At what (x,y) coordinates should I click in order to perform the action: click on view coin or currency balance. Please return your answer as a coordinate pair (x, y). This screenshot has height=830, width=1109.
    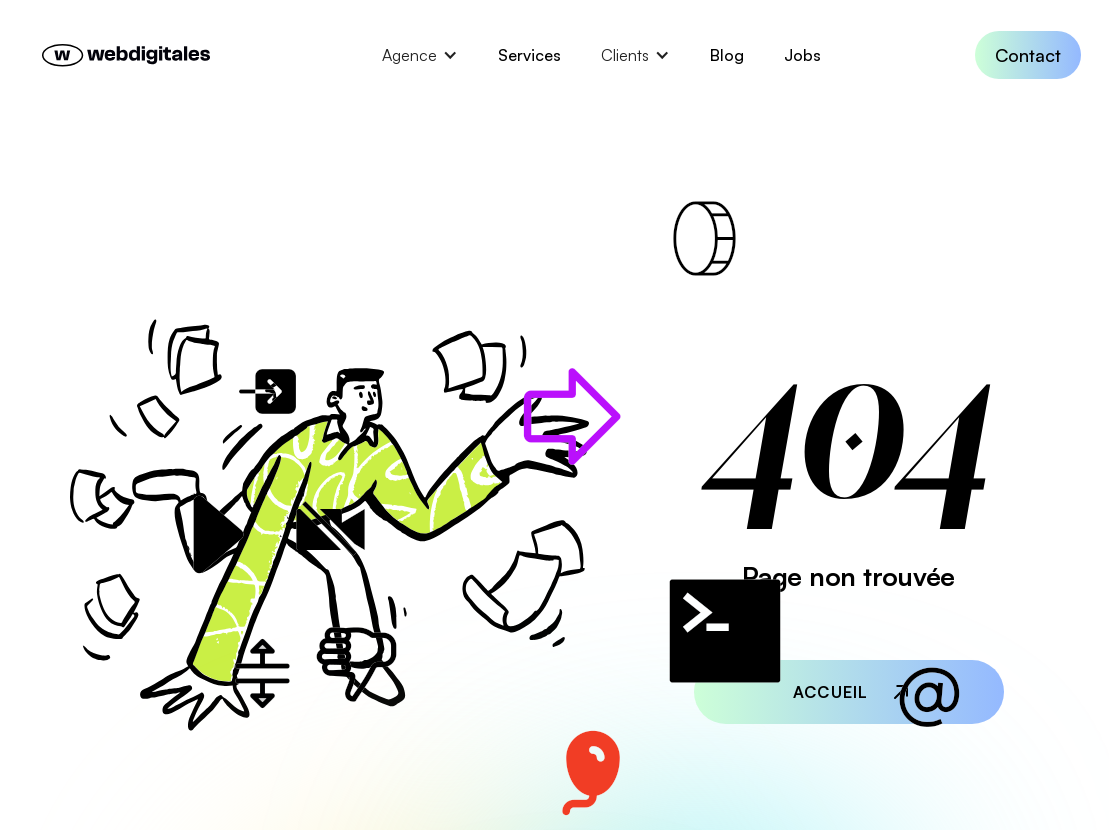
    Looking at the image, I should click on (704, 238).